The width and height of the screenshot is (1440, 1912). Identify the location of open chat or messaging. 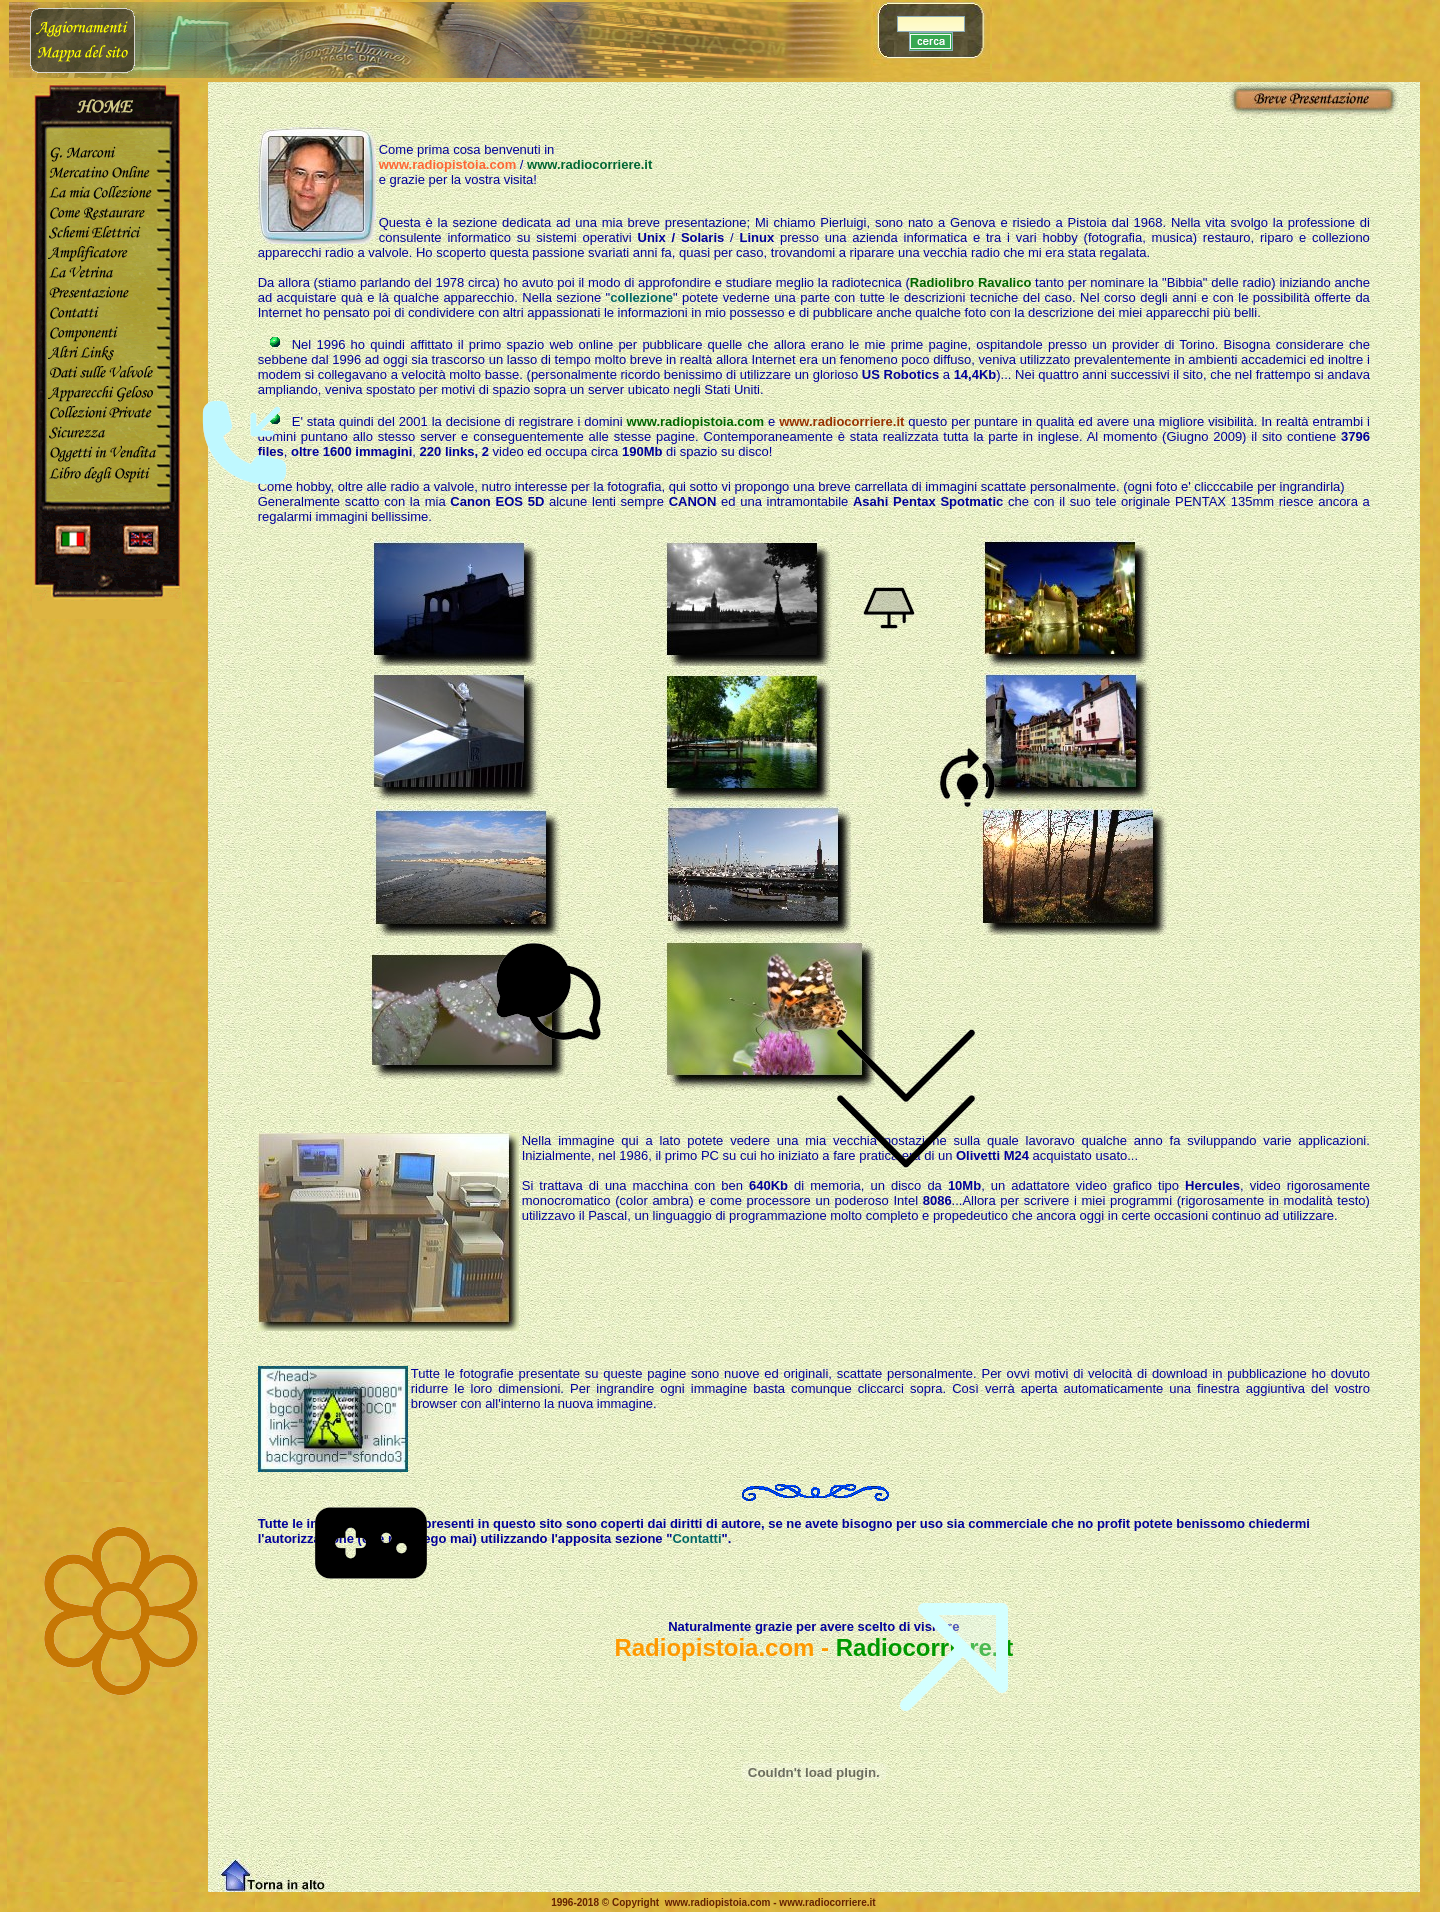
(548, 991).